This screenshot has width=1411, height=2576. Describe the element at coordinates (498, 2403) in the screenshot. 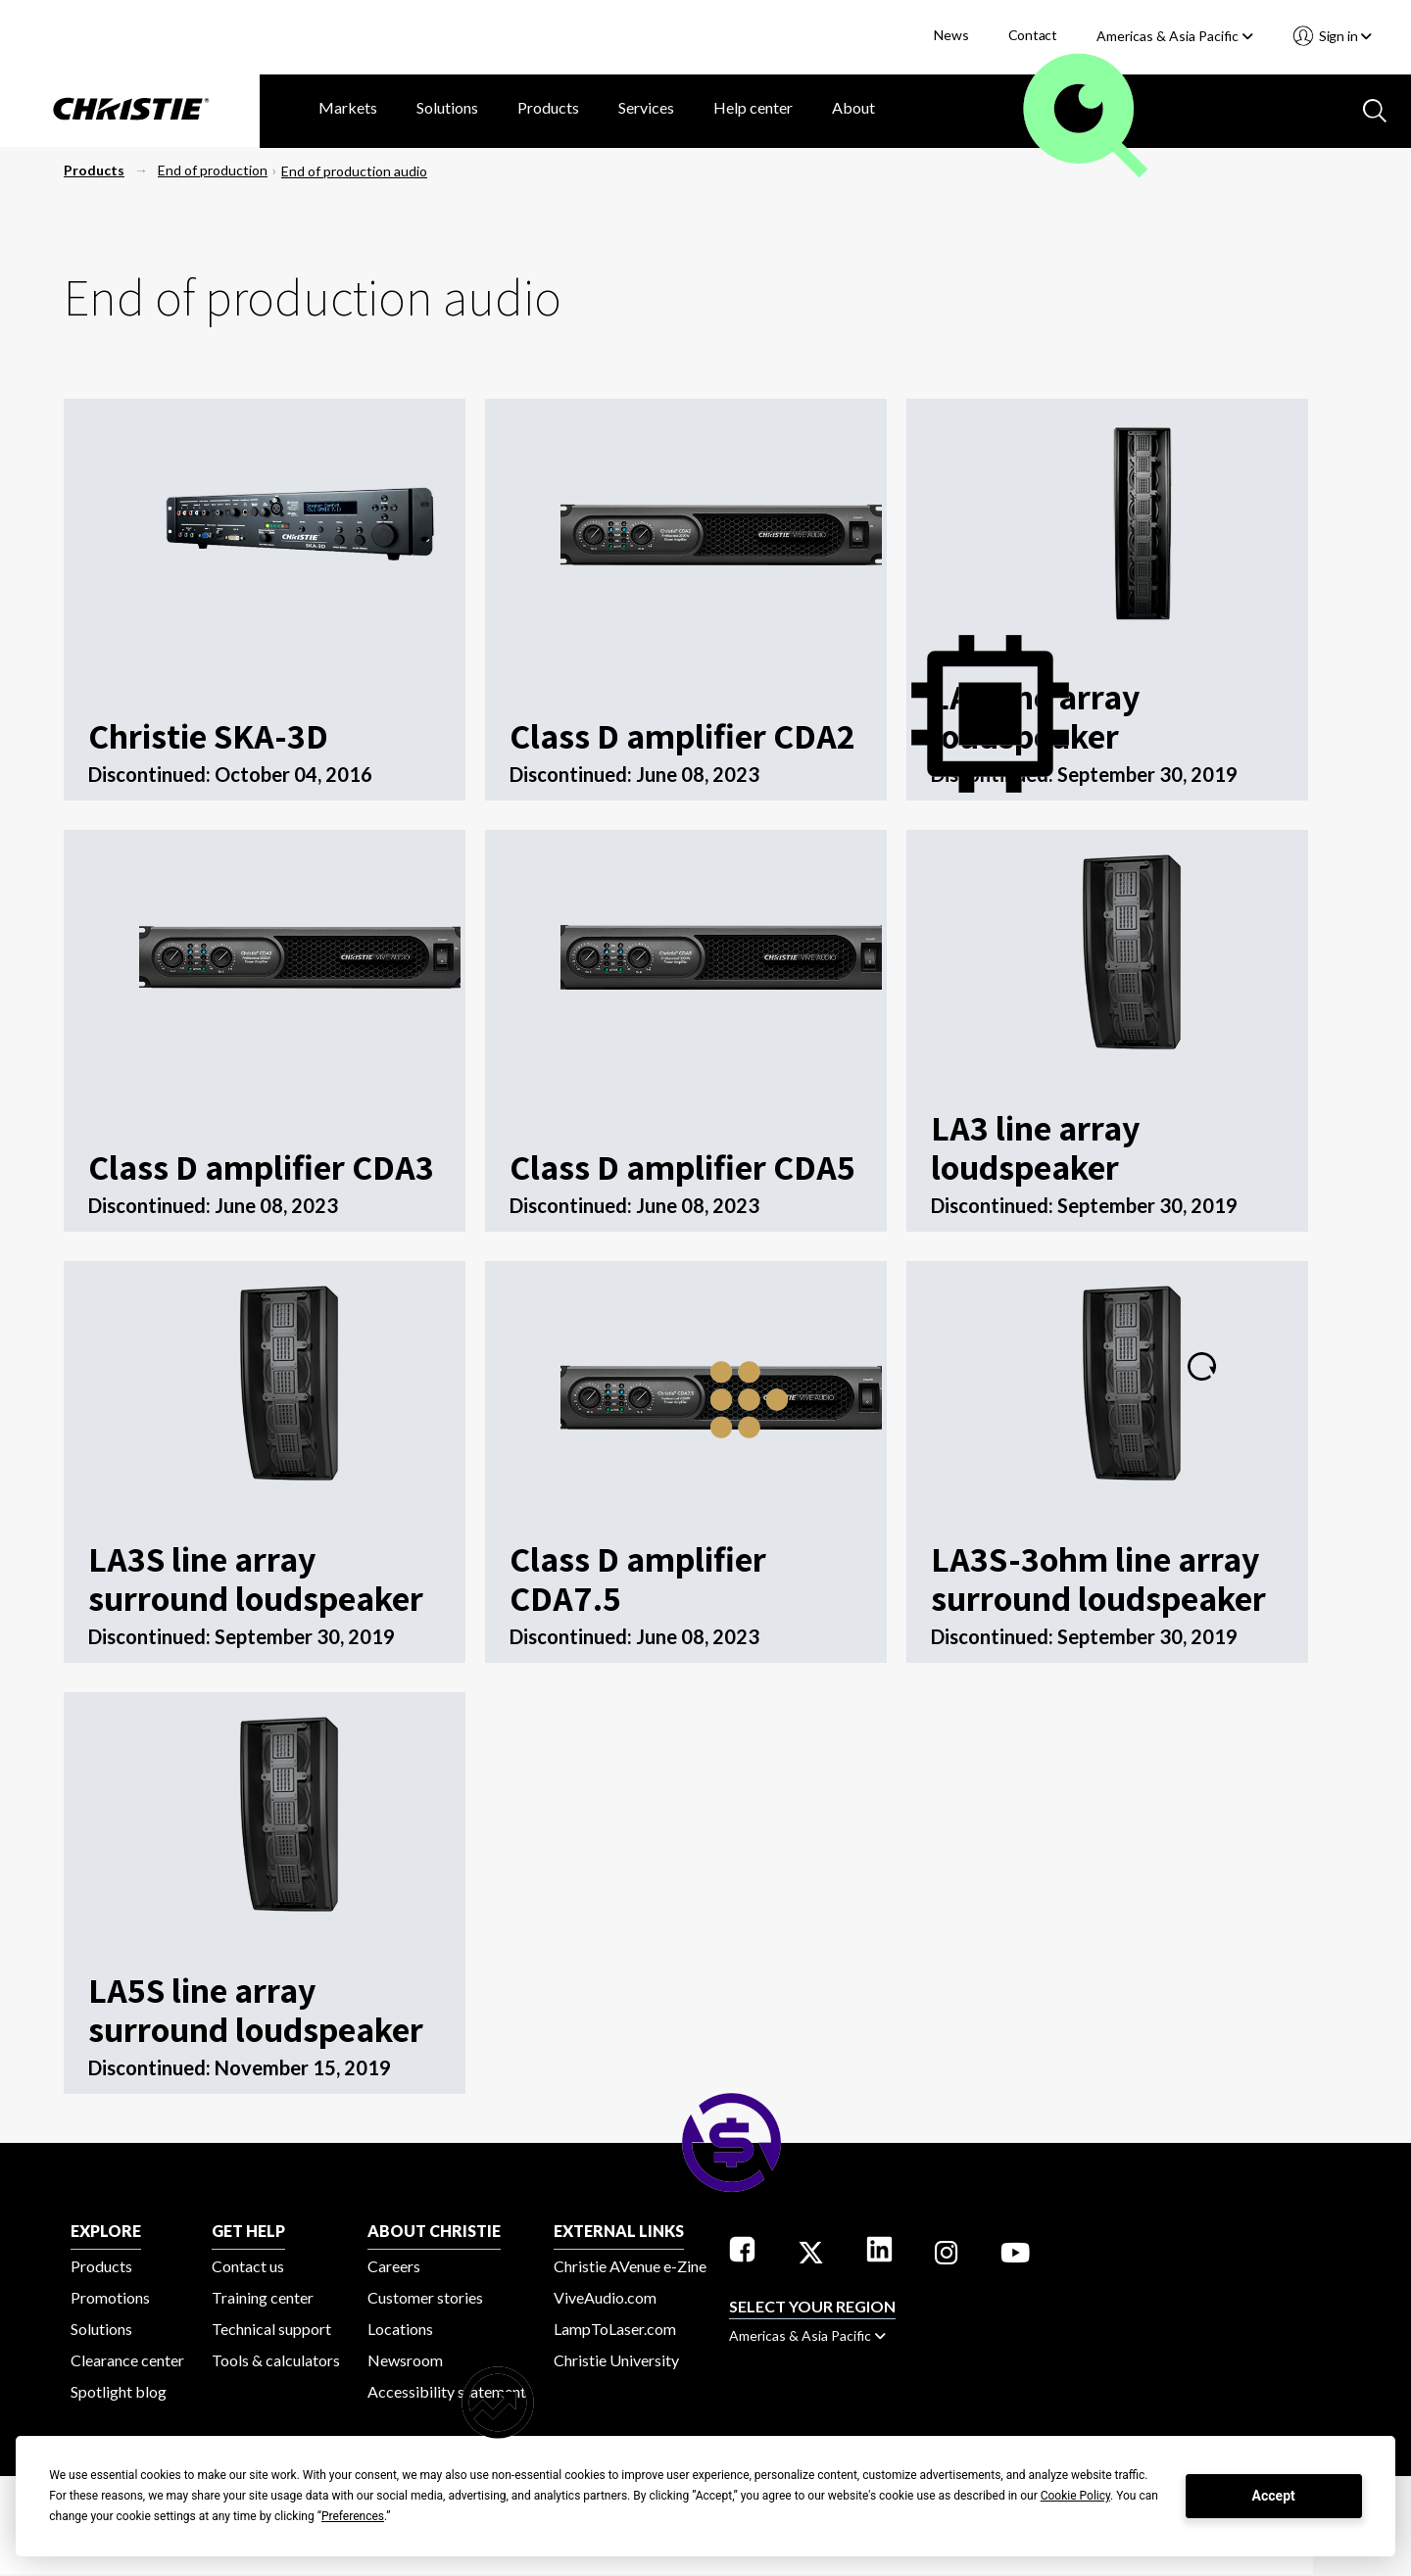

I see `view financial performance or fund growth` at that location.